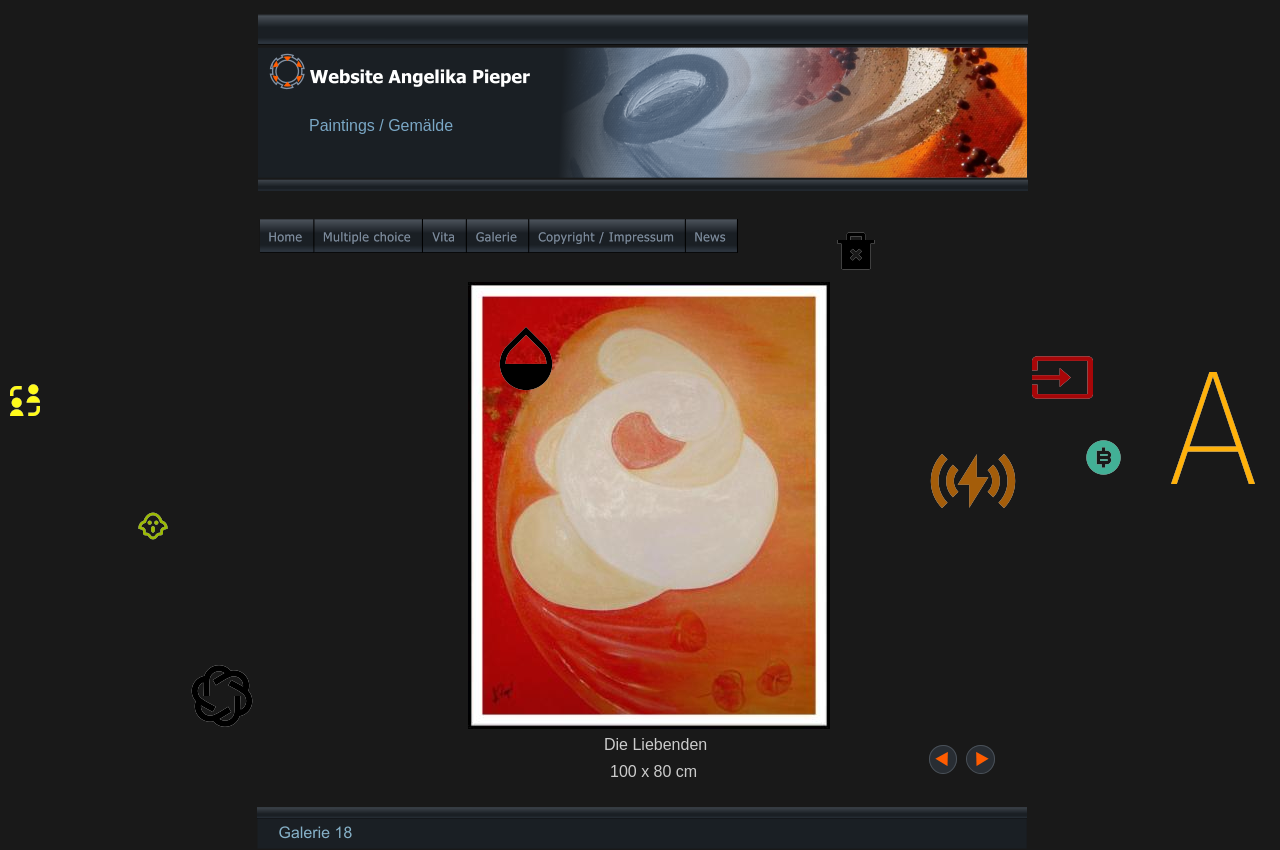 The height and width of the screenshot is (850, 1280). What do you see at coordinates (25, 401) in the screenshot?
I see `peer-to-peer transfer or payment` at bounding box center [25, 401].